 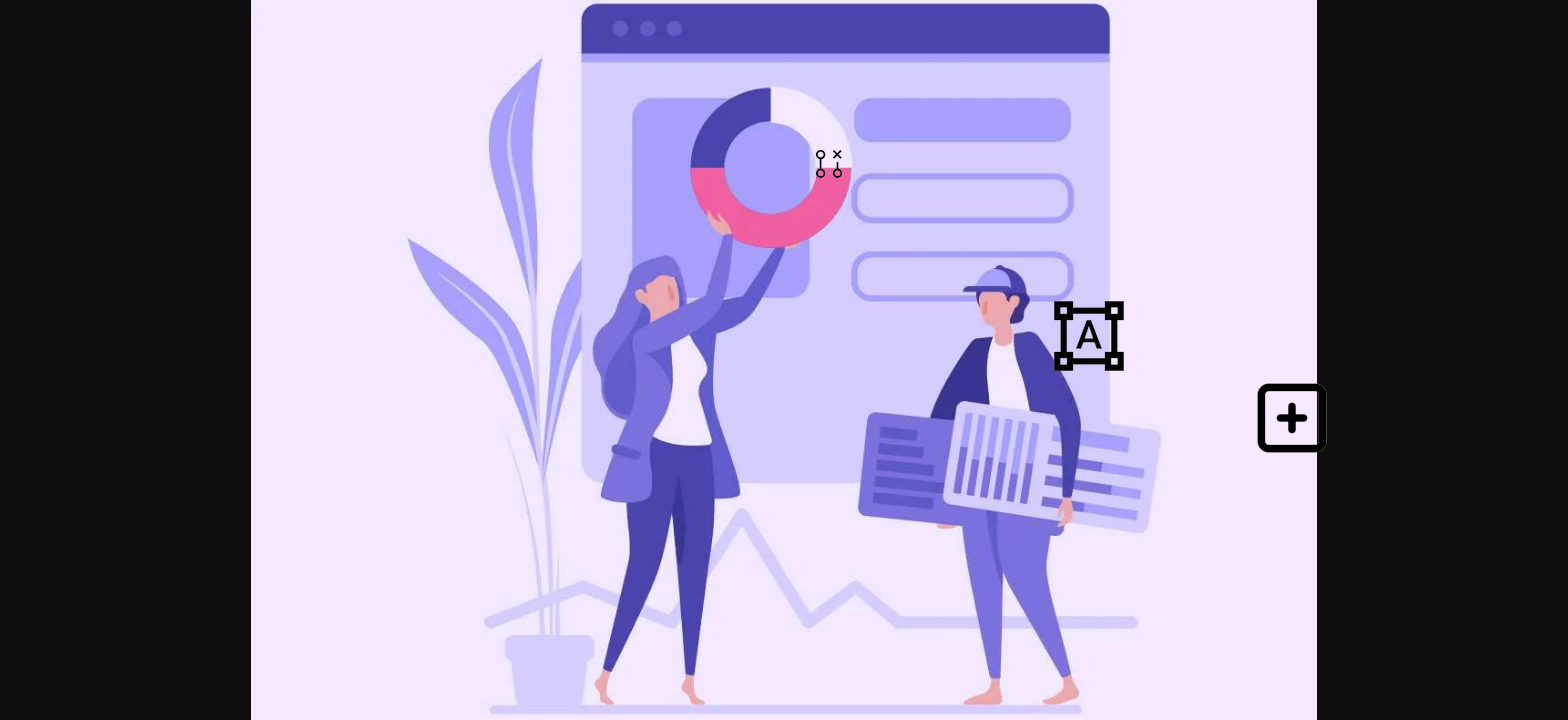 I want to click on format or edit text box properties, so click(x=1089, y=336).